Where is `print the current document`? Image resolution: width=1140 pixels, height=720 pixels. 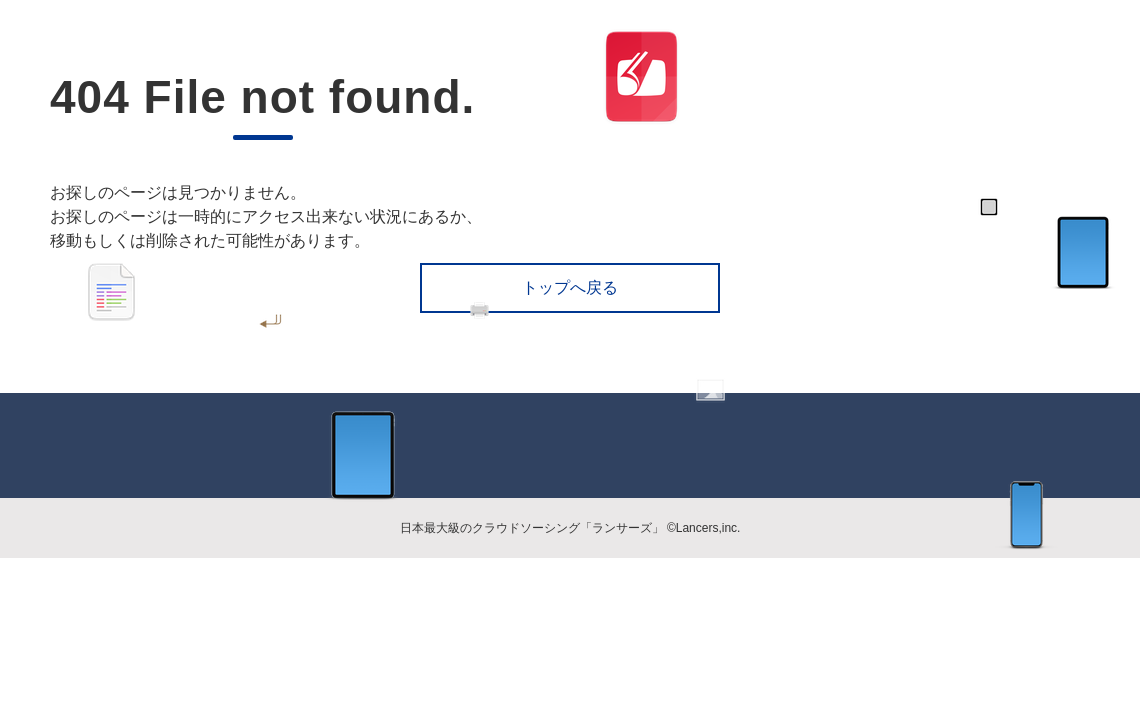
print the current document is located at coordinates (479, 310).